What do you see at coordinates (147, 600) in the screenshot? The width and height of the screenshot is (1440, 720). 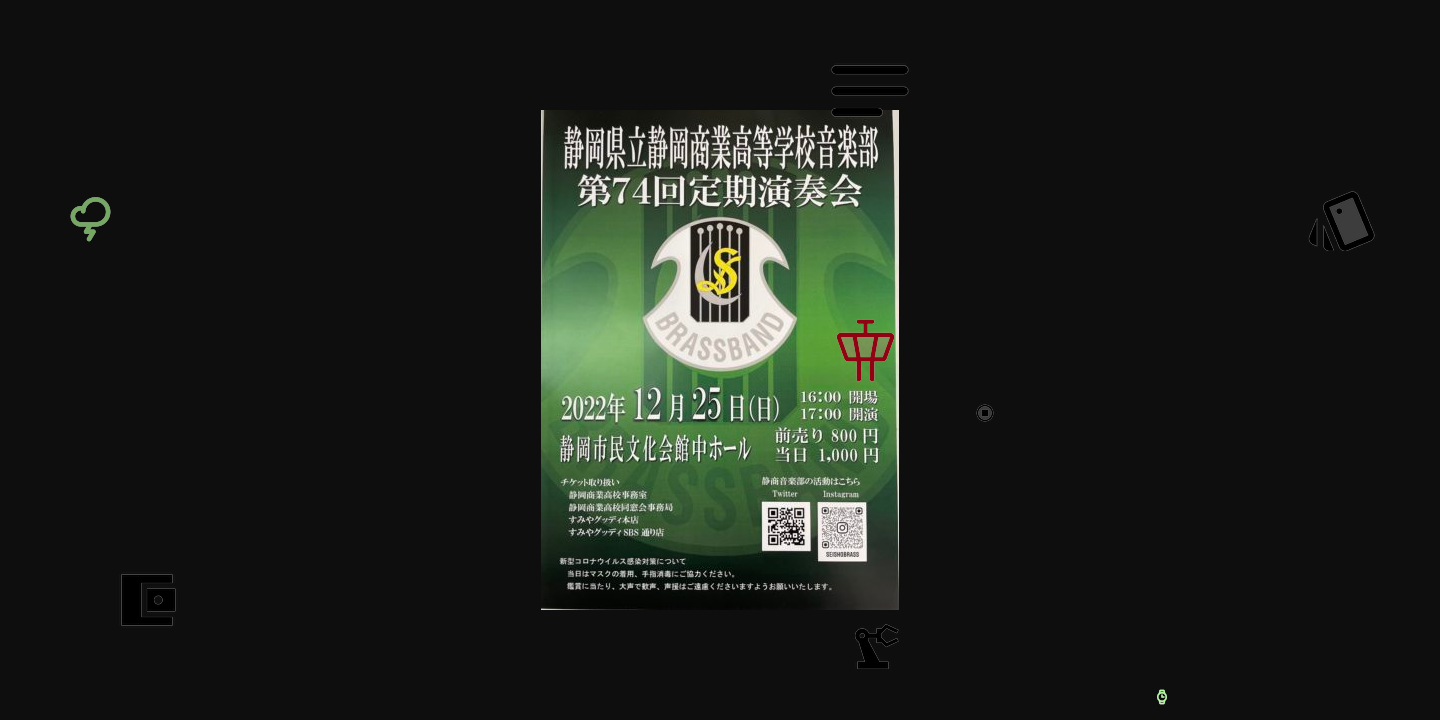 I see `access your digital wallet` at bounding box center [147, 600].